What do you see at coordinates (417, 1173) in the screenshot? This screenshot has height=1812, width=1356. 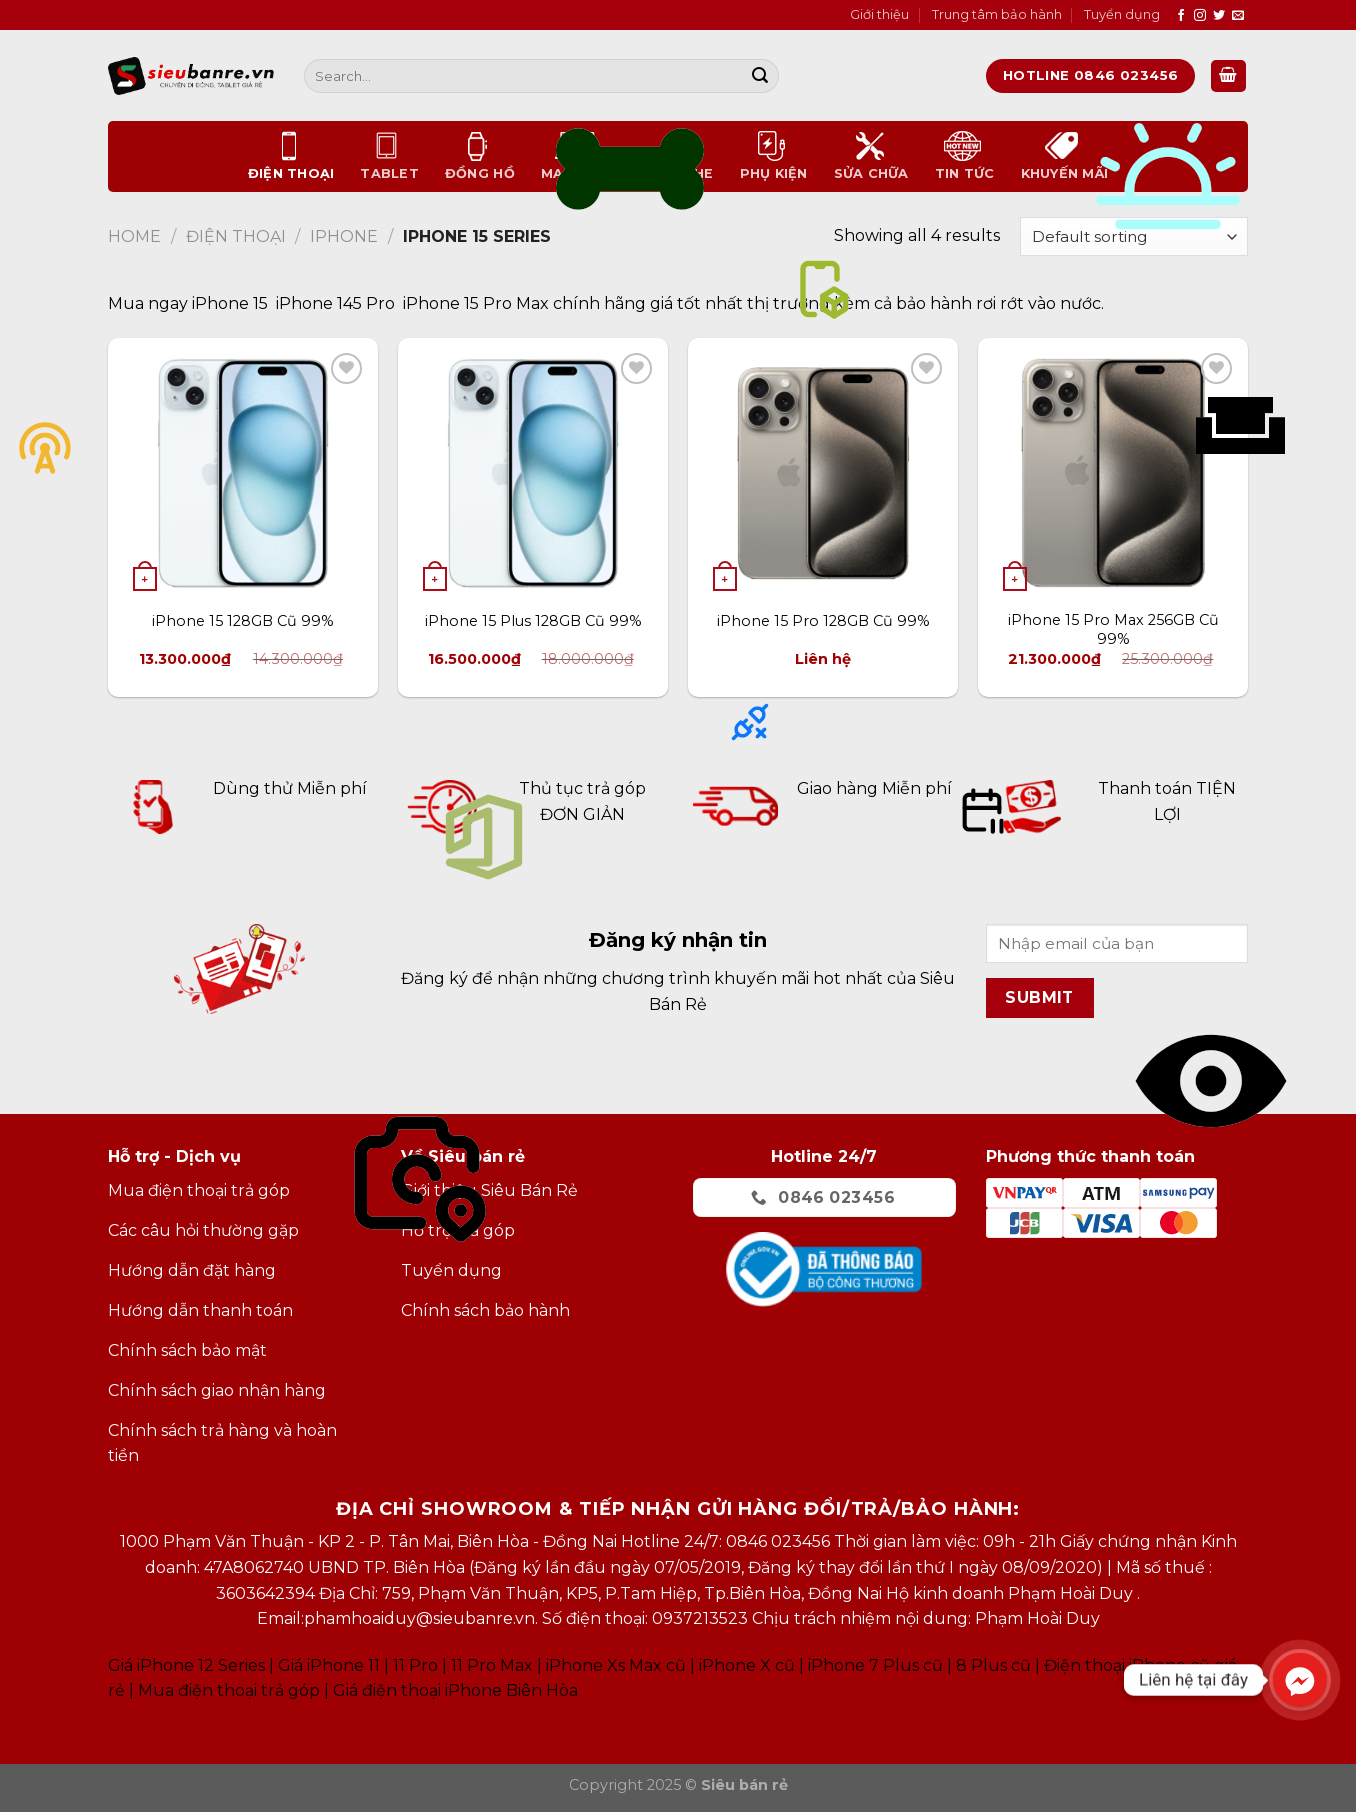 I see `view photos taken at a specific location` at bounding box center [417, 1173].